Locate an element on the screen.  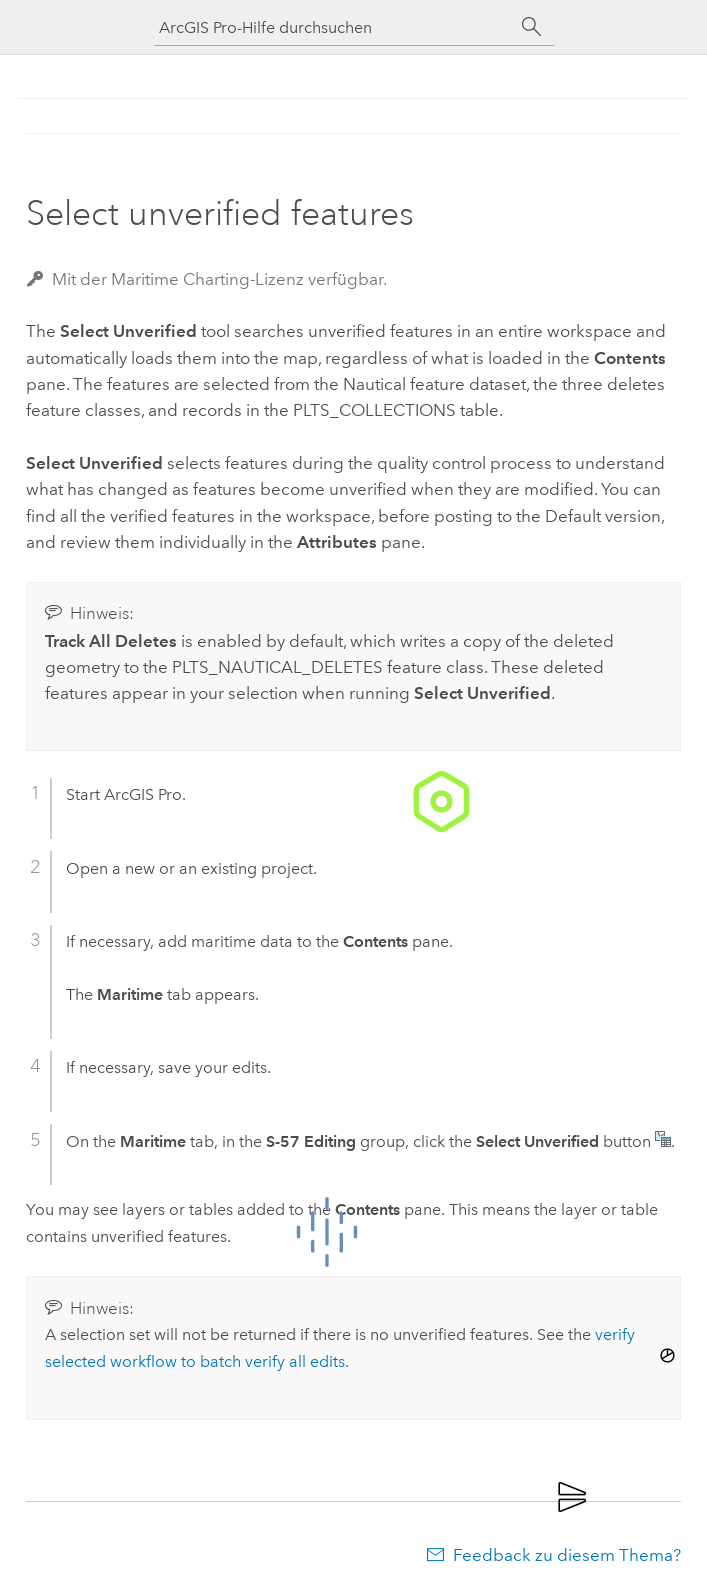
flip image vertically is located at coordinates (571, 1497).